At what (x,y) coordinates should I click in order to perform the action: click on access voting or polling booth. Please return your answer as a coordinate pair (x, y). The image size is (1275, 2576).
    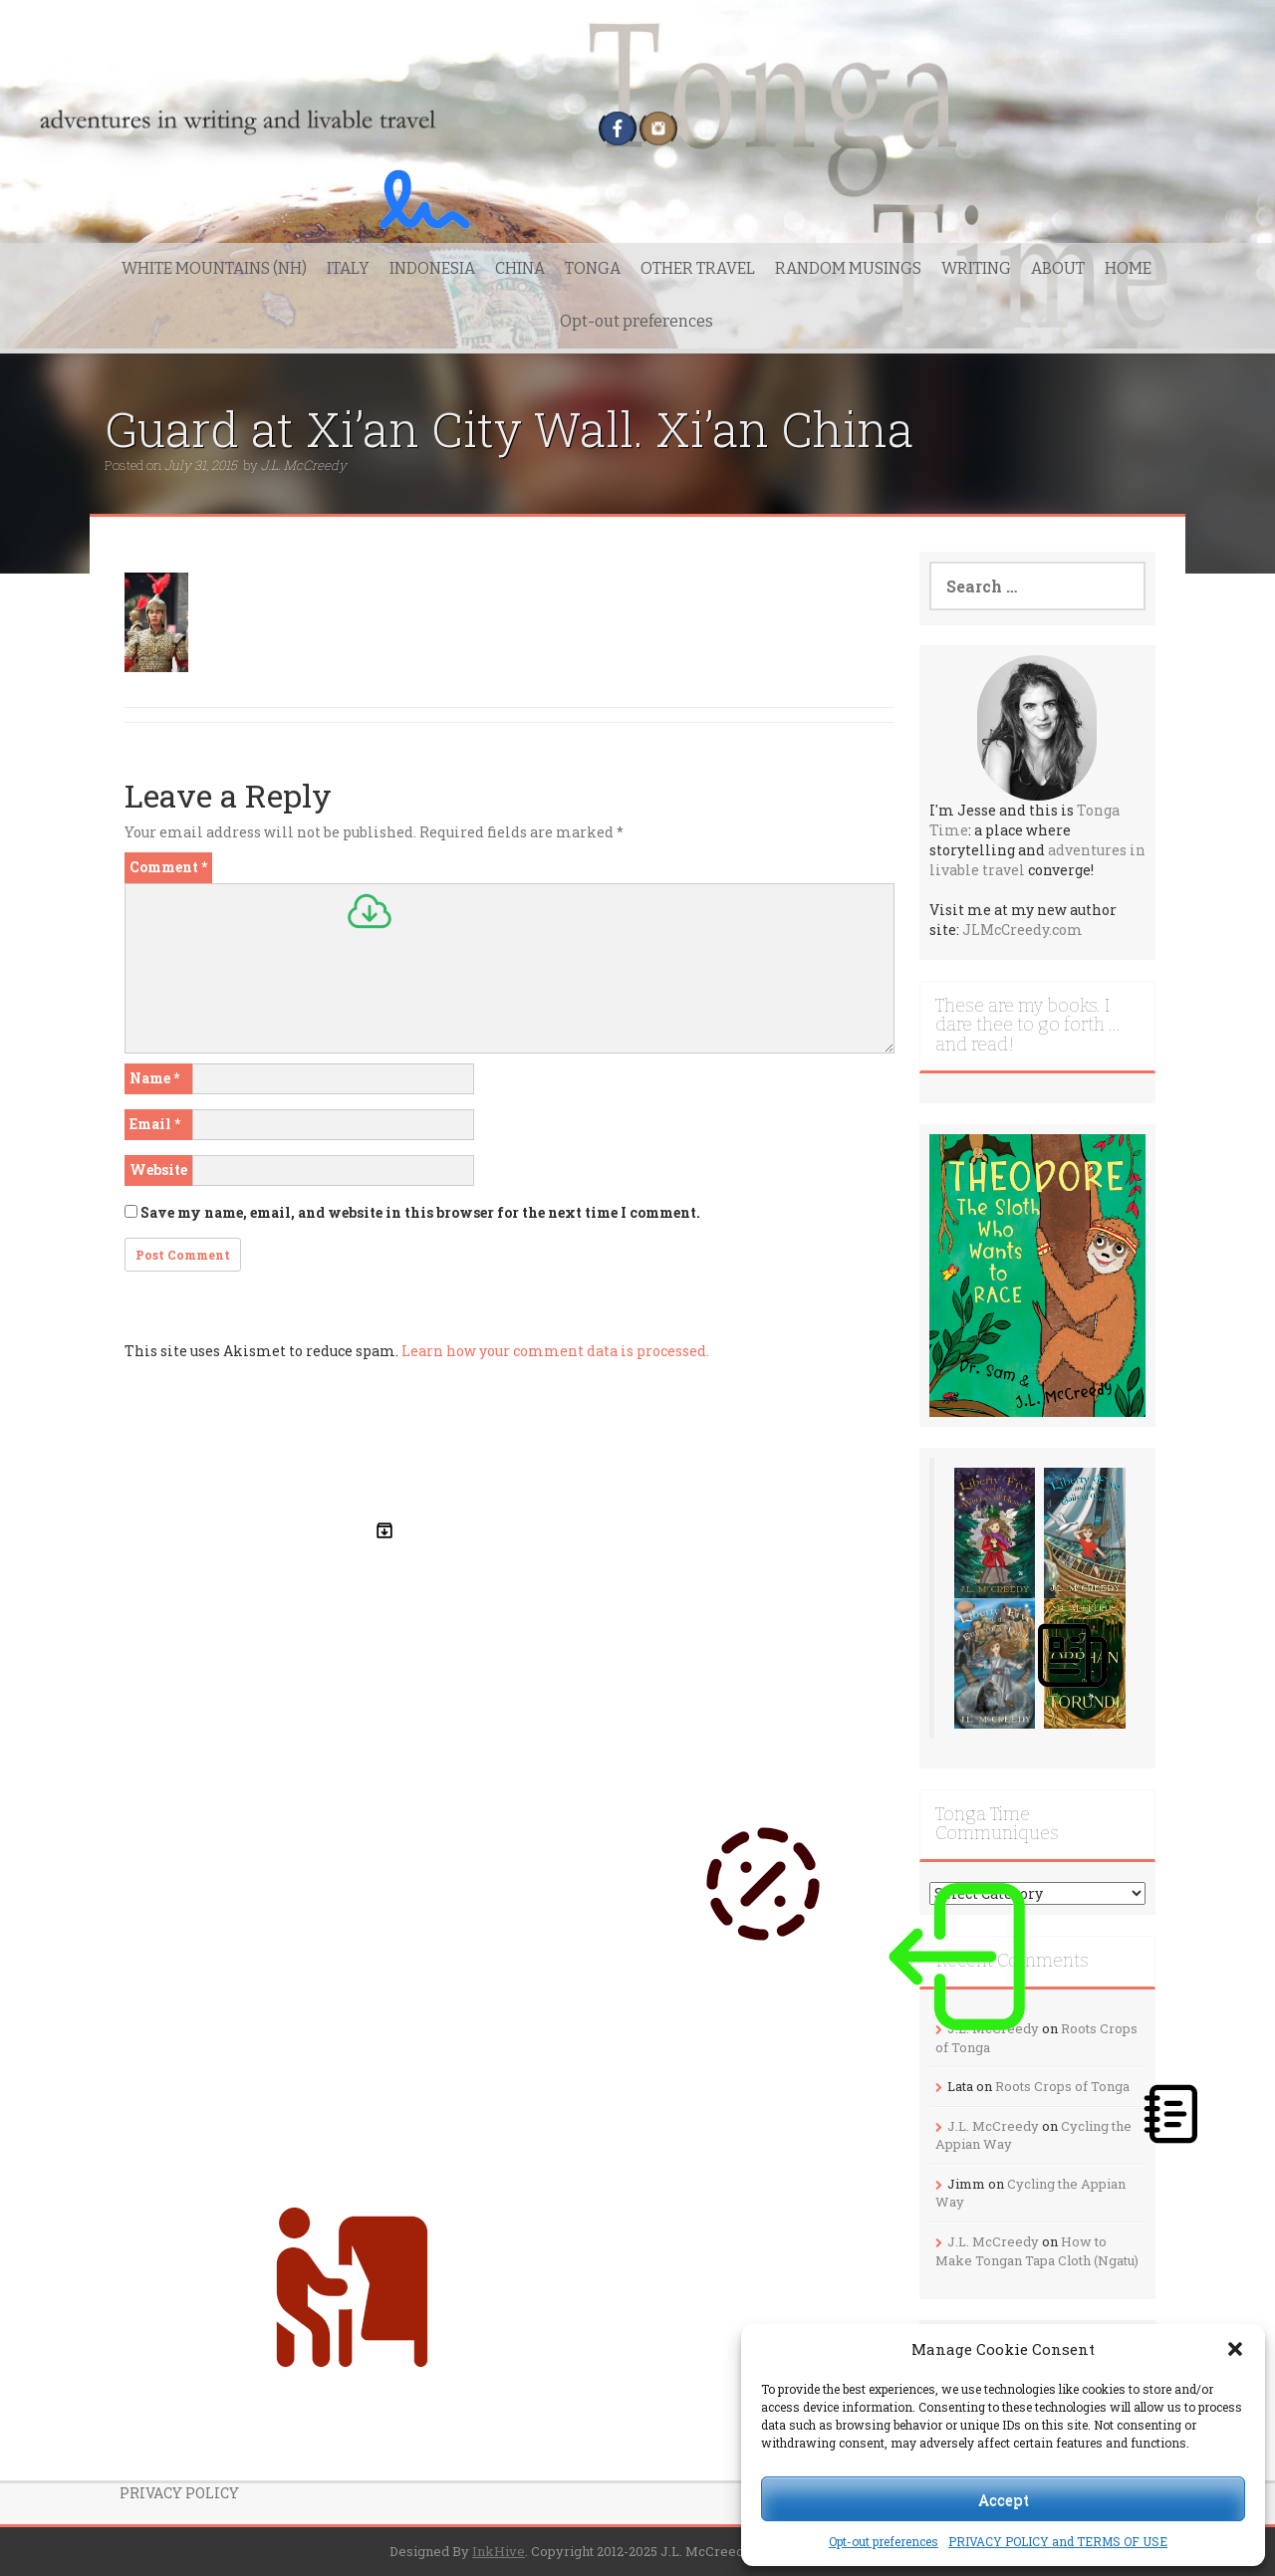
    Looking at the image, I should click on (348, 2287).